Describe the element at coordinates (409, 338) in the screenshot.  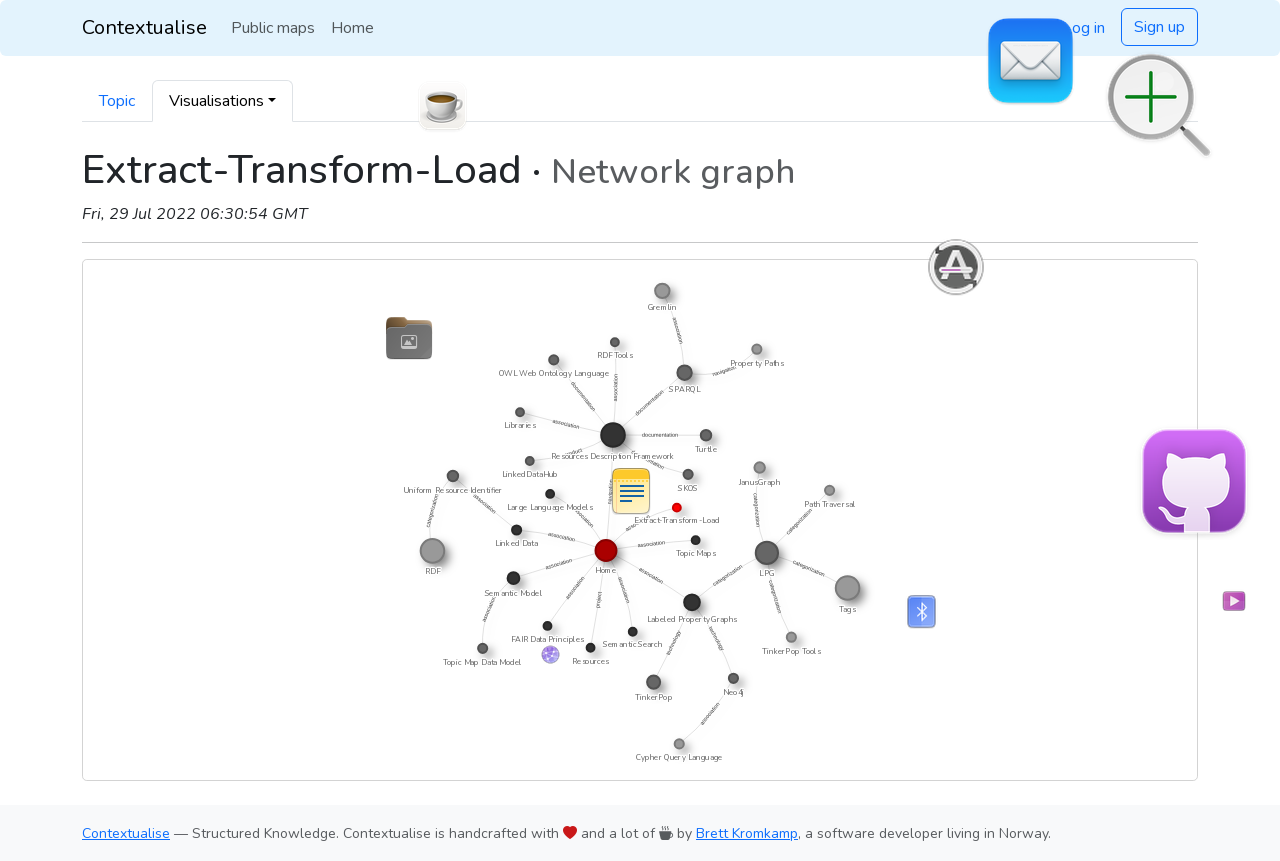
I see `open your pictures folder` at that location.